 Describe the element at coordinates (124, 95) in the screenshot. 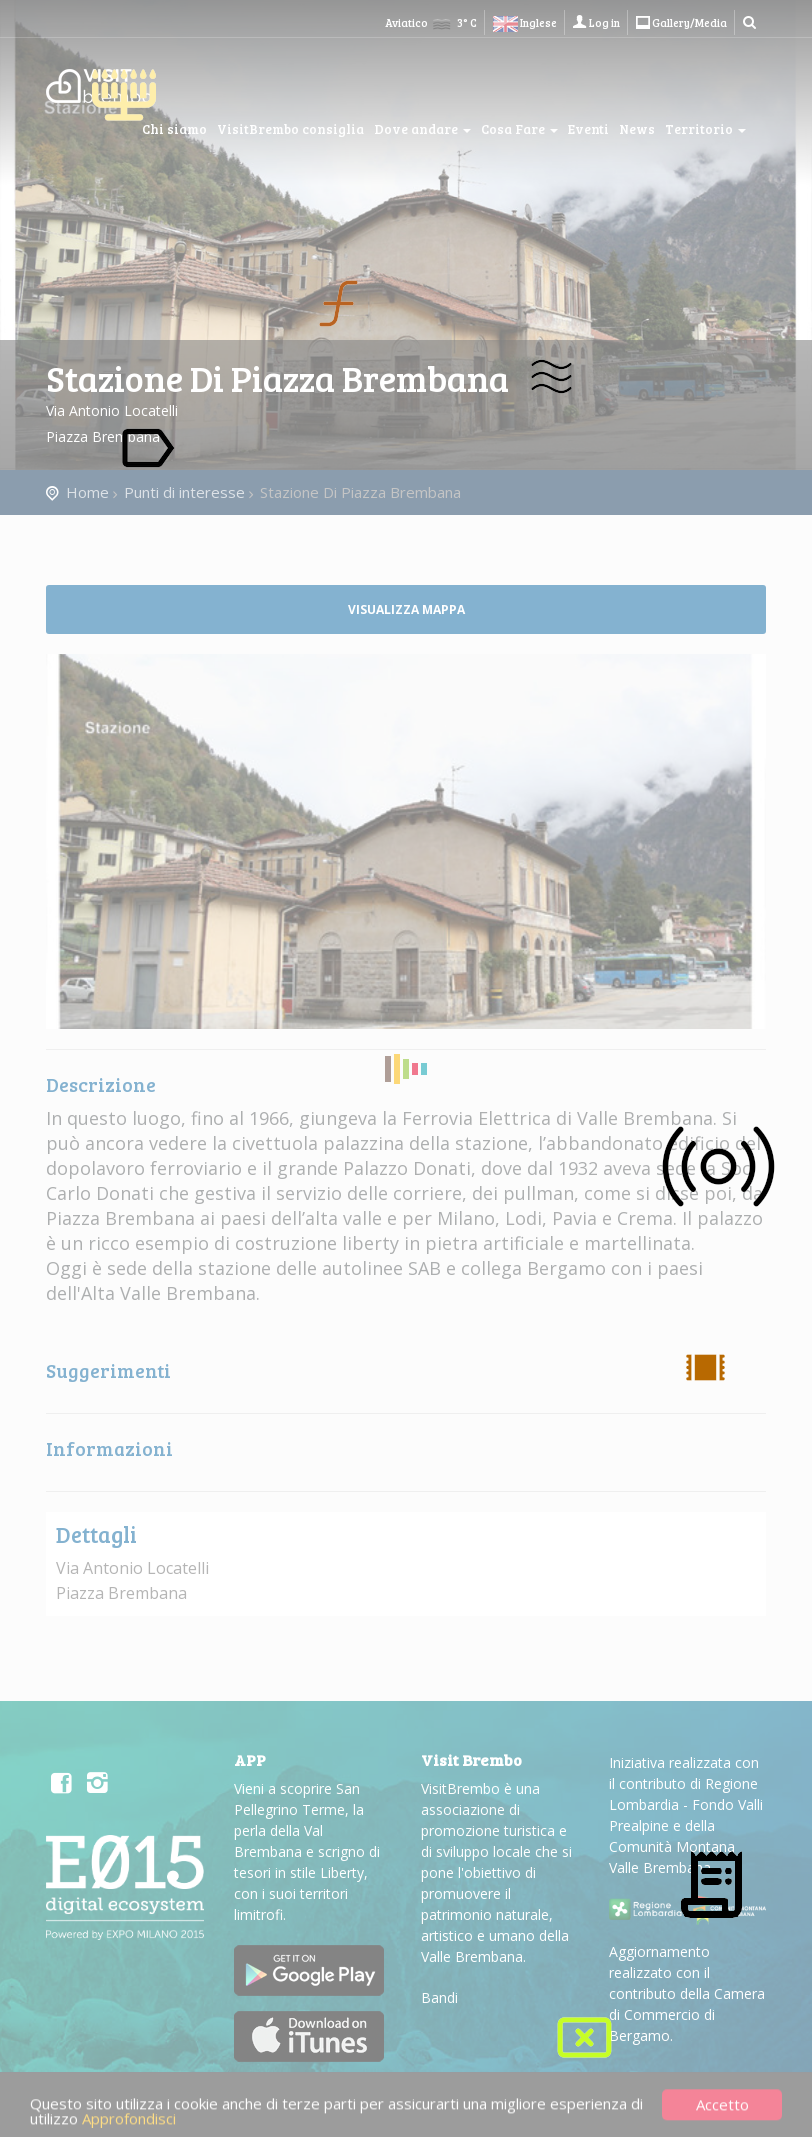

I see `indicates hanukkah-related content or events` at that location.